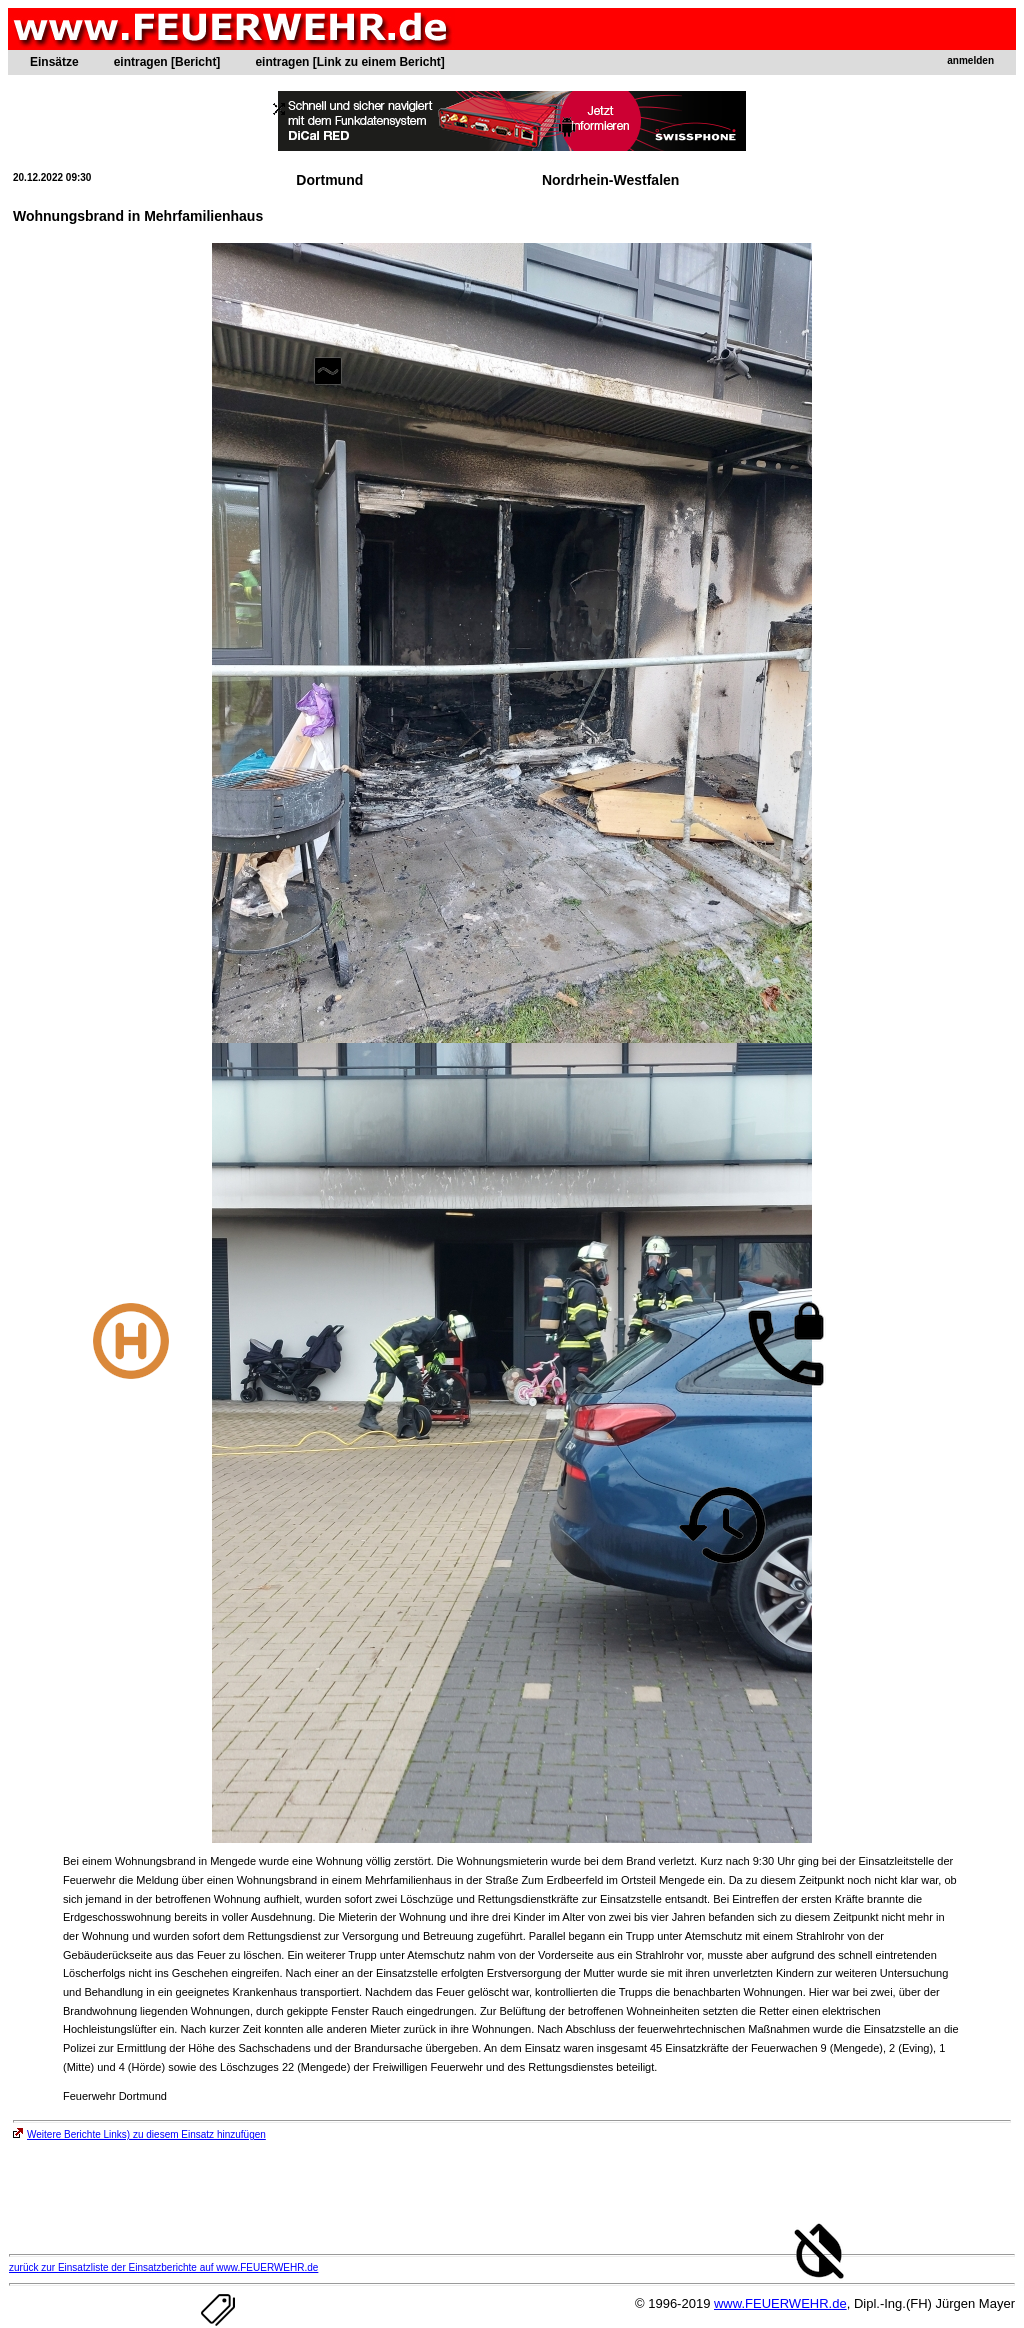 This screenshot has height=2328, width=1024. What do you see at coordinates (131, 1341) in the screenshot?
I see `navigate to section H or category H` at bounding box center [131, 1341].